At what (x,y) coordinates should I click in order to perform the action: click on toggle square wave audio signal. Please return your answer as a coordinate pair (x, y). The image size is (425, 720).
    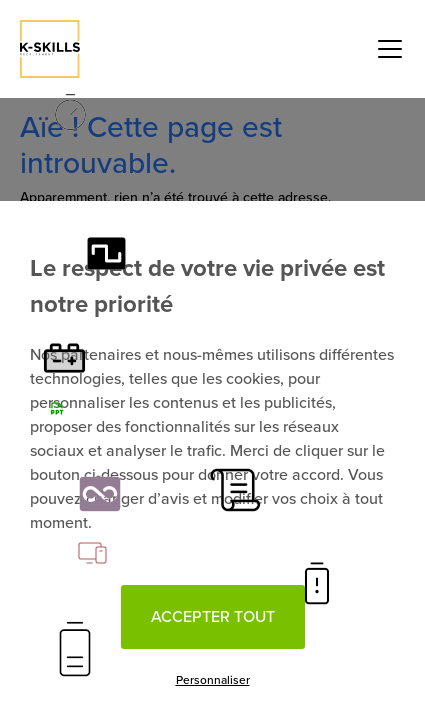
    Looking at the image, I should click on (106, 253).